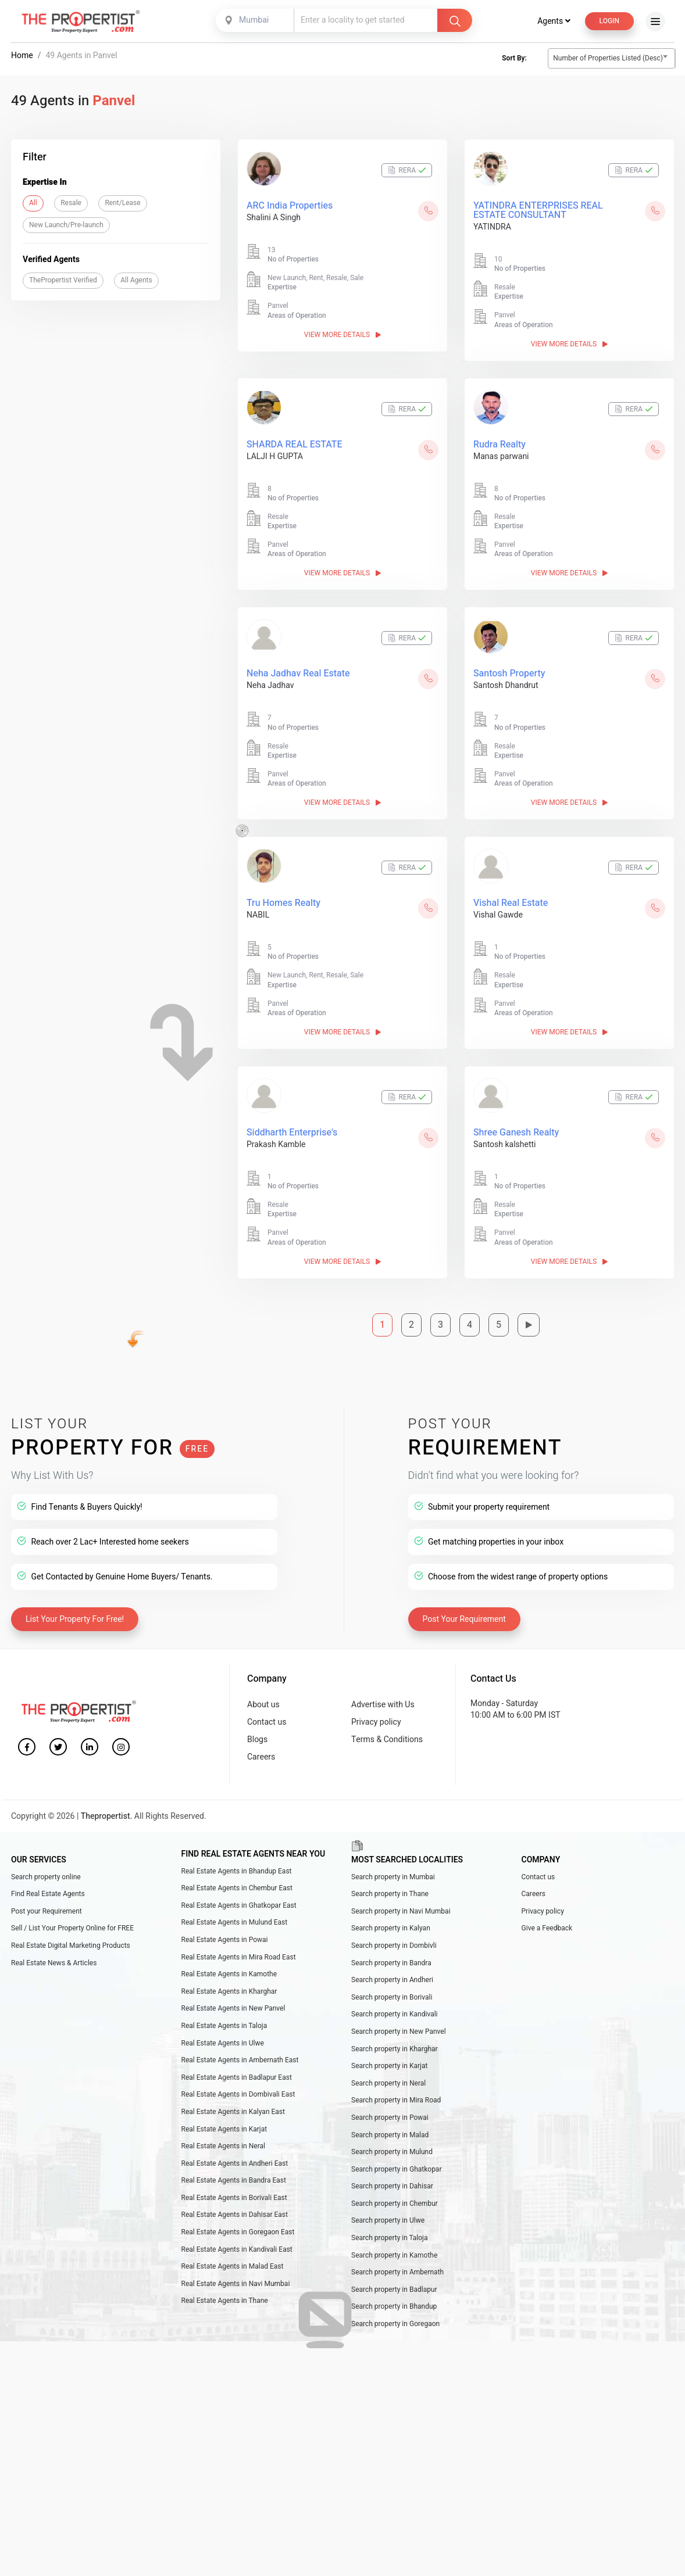  Describe the element at coordinates (325, 2318) in the screenshot. I see `adjust display or monitor settings` at that location.